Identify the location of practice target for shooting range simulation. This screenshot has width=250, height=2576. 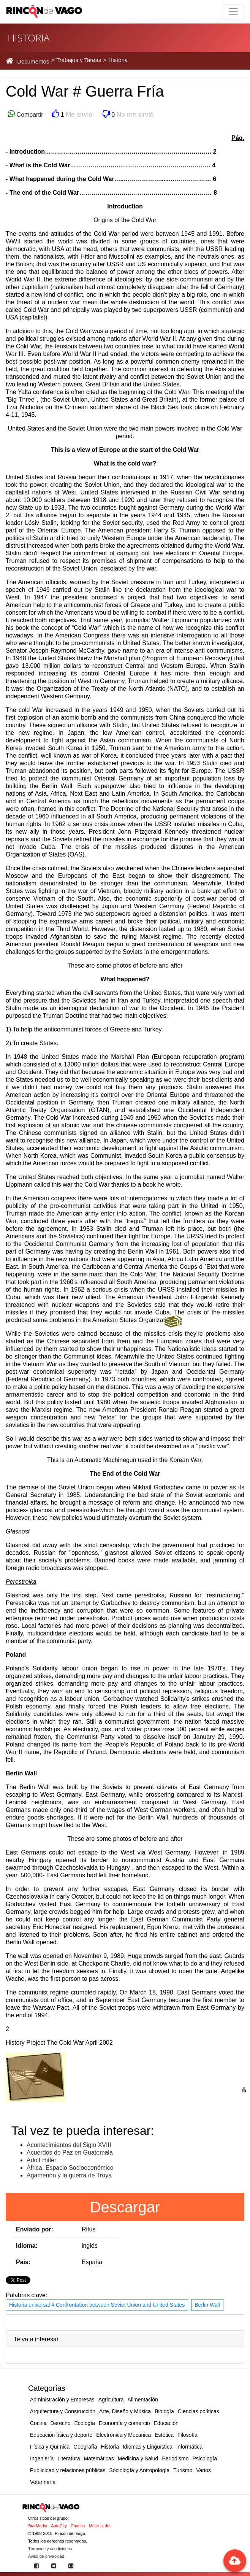
(244, 2090).